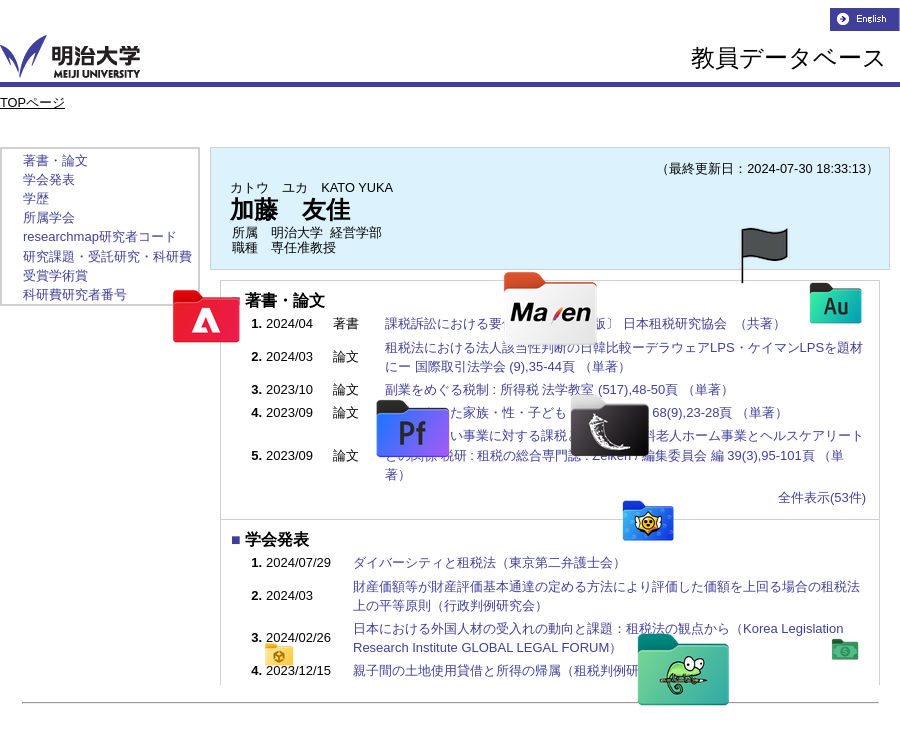 The image size is (900, 736). I want to click on open unity project files folder, so click(279, 655).